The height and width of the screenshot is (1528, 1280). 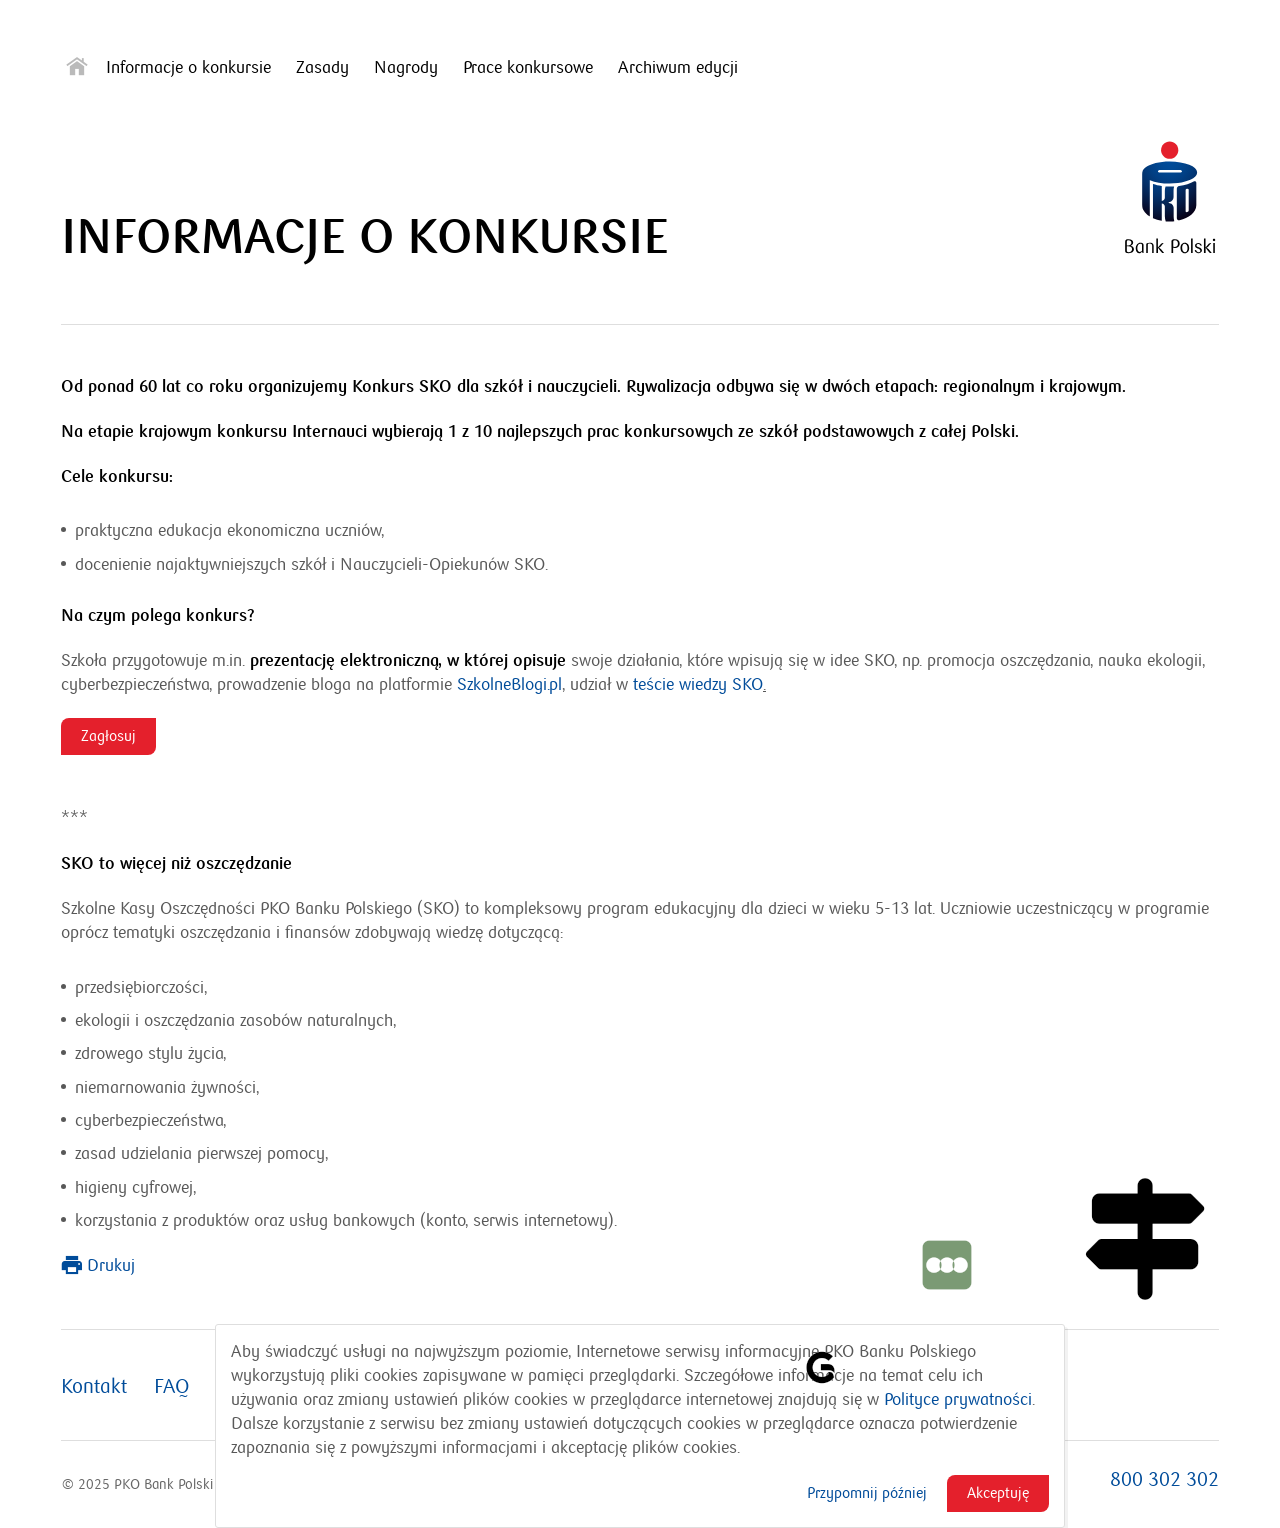 I want to click on view directions or navigation options, so click(x=1145, y=1239).